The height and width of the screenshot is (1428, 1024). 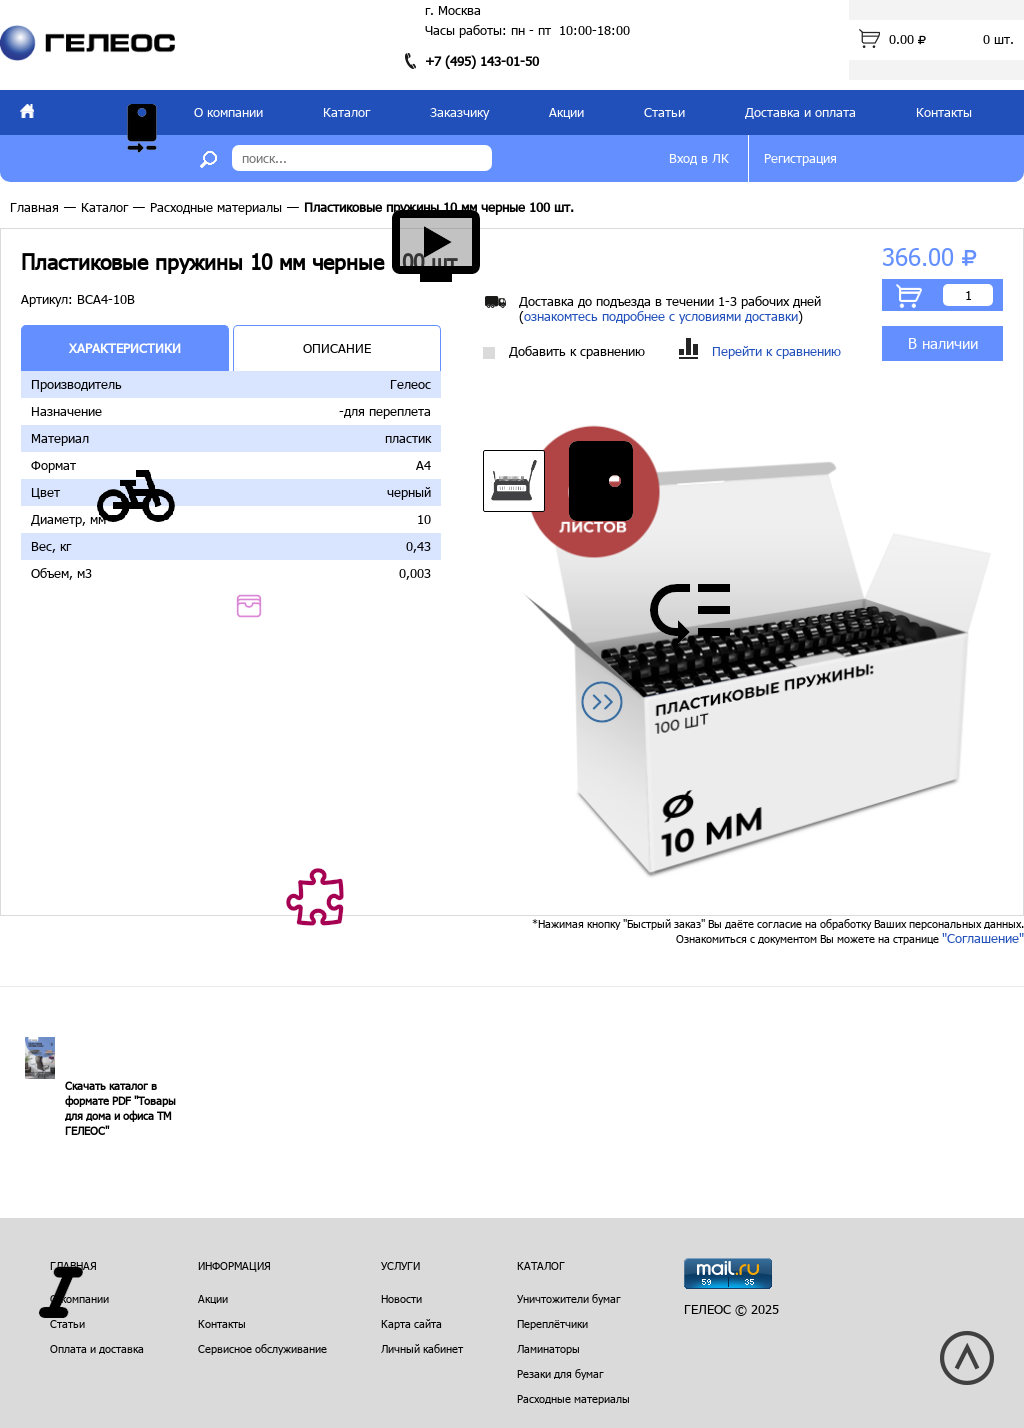 I want to click on switch to rear camera, so click(x=142, y=129).